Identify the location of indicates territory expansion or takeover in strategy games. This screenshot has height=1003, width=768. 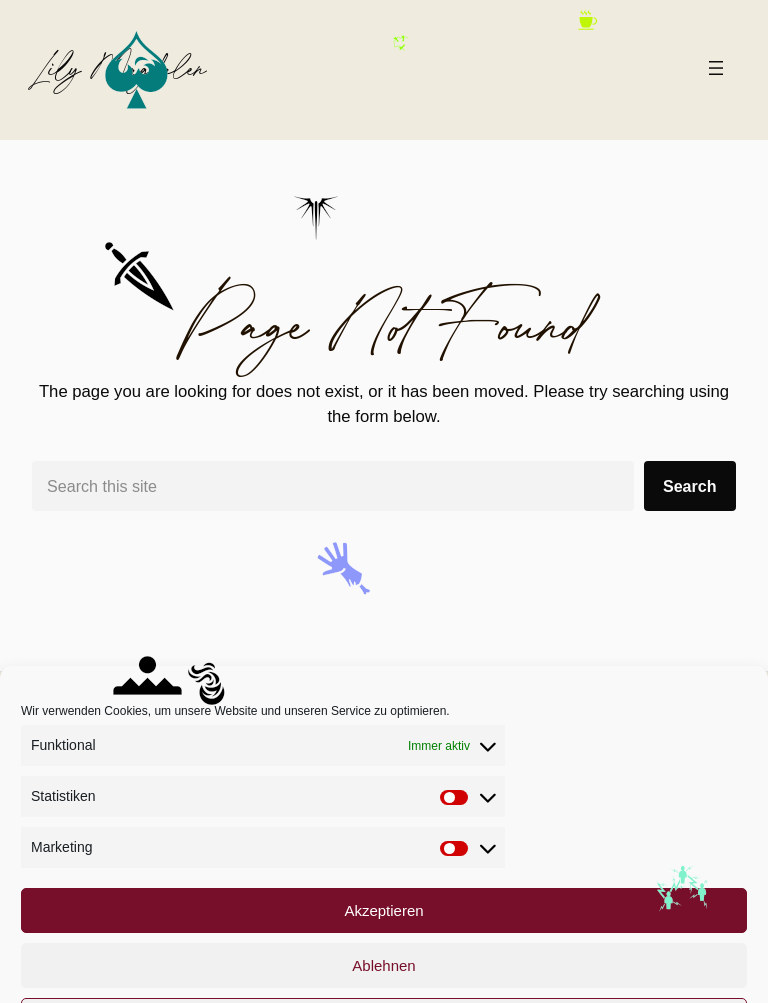
(400, 42).